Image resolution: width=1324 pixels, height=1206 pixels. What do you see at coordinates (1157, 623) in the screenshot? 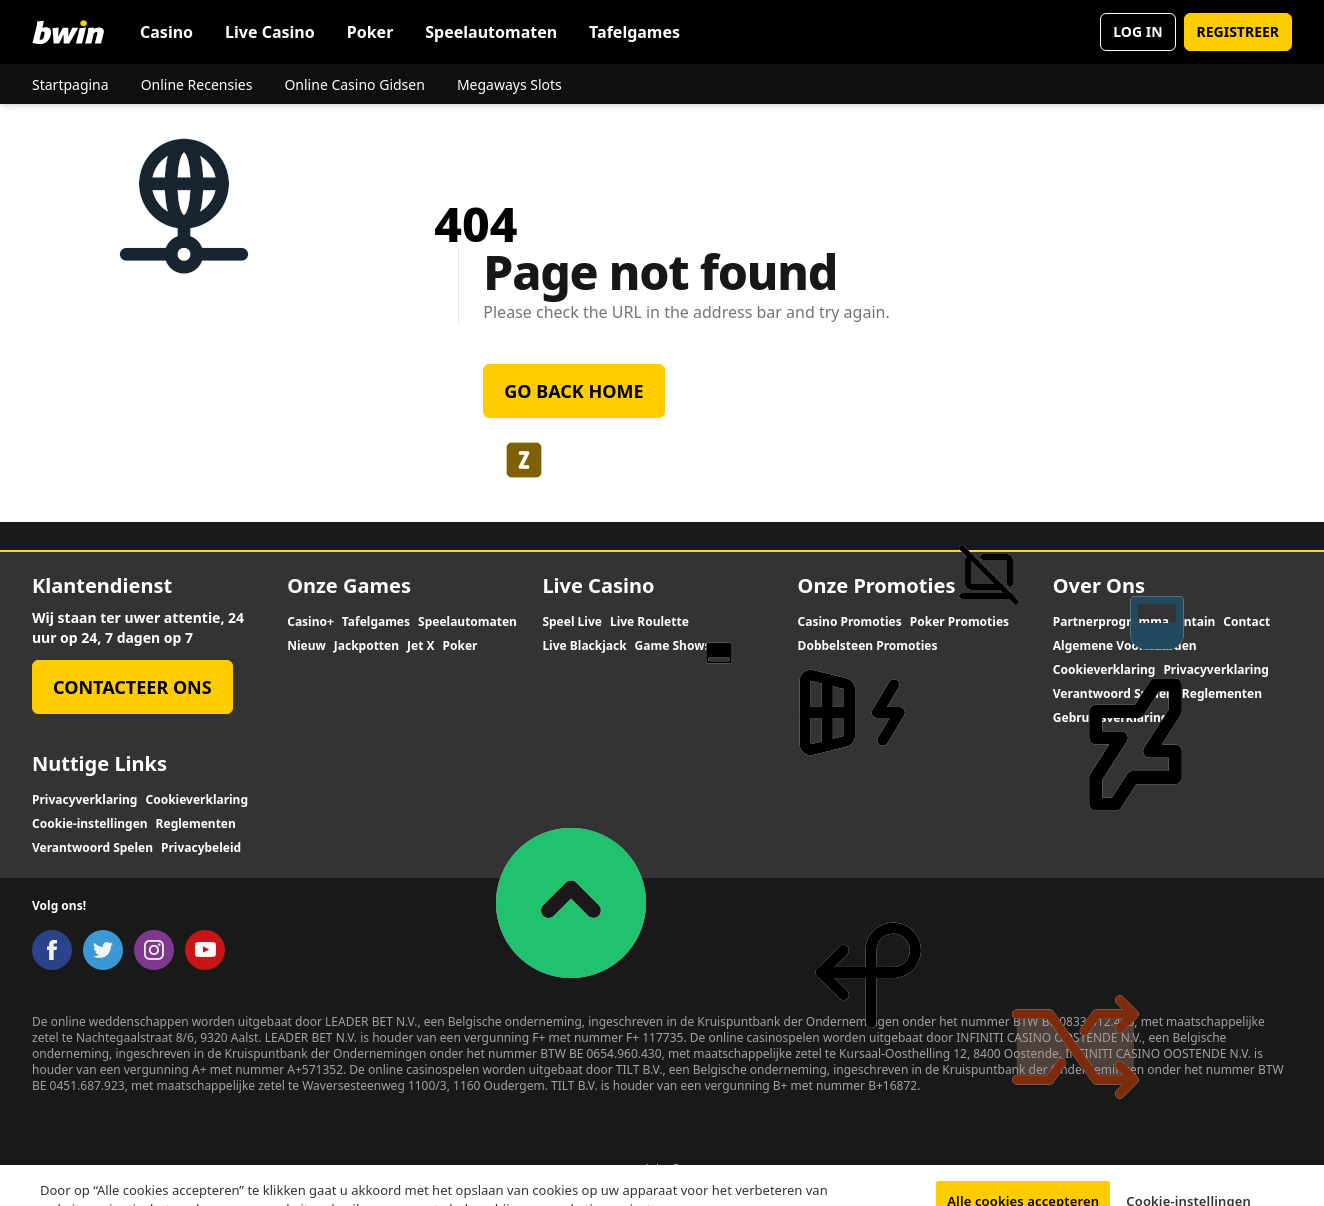
I see `access bar or drinks menu` at bounding box center [1157, 623].